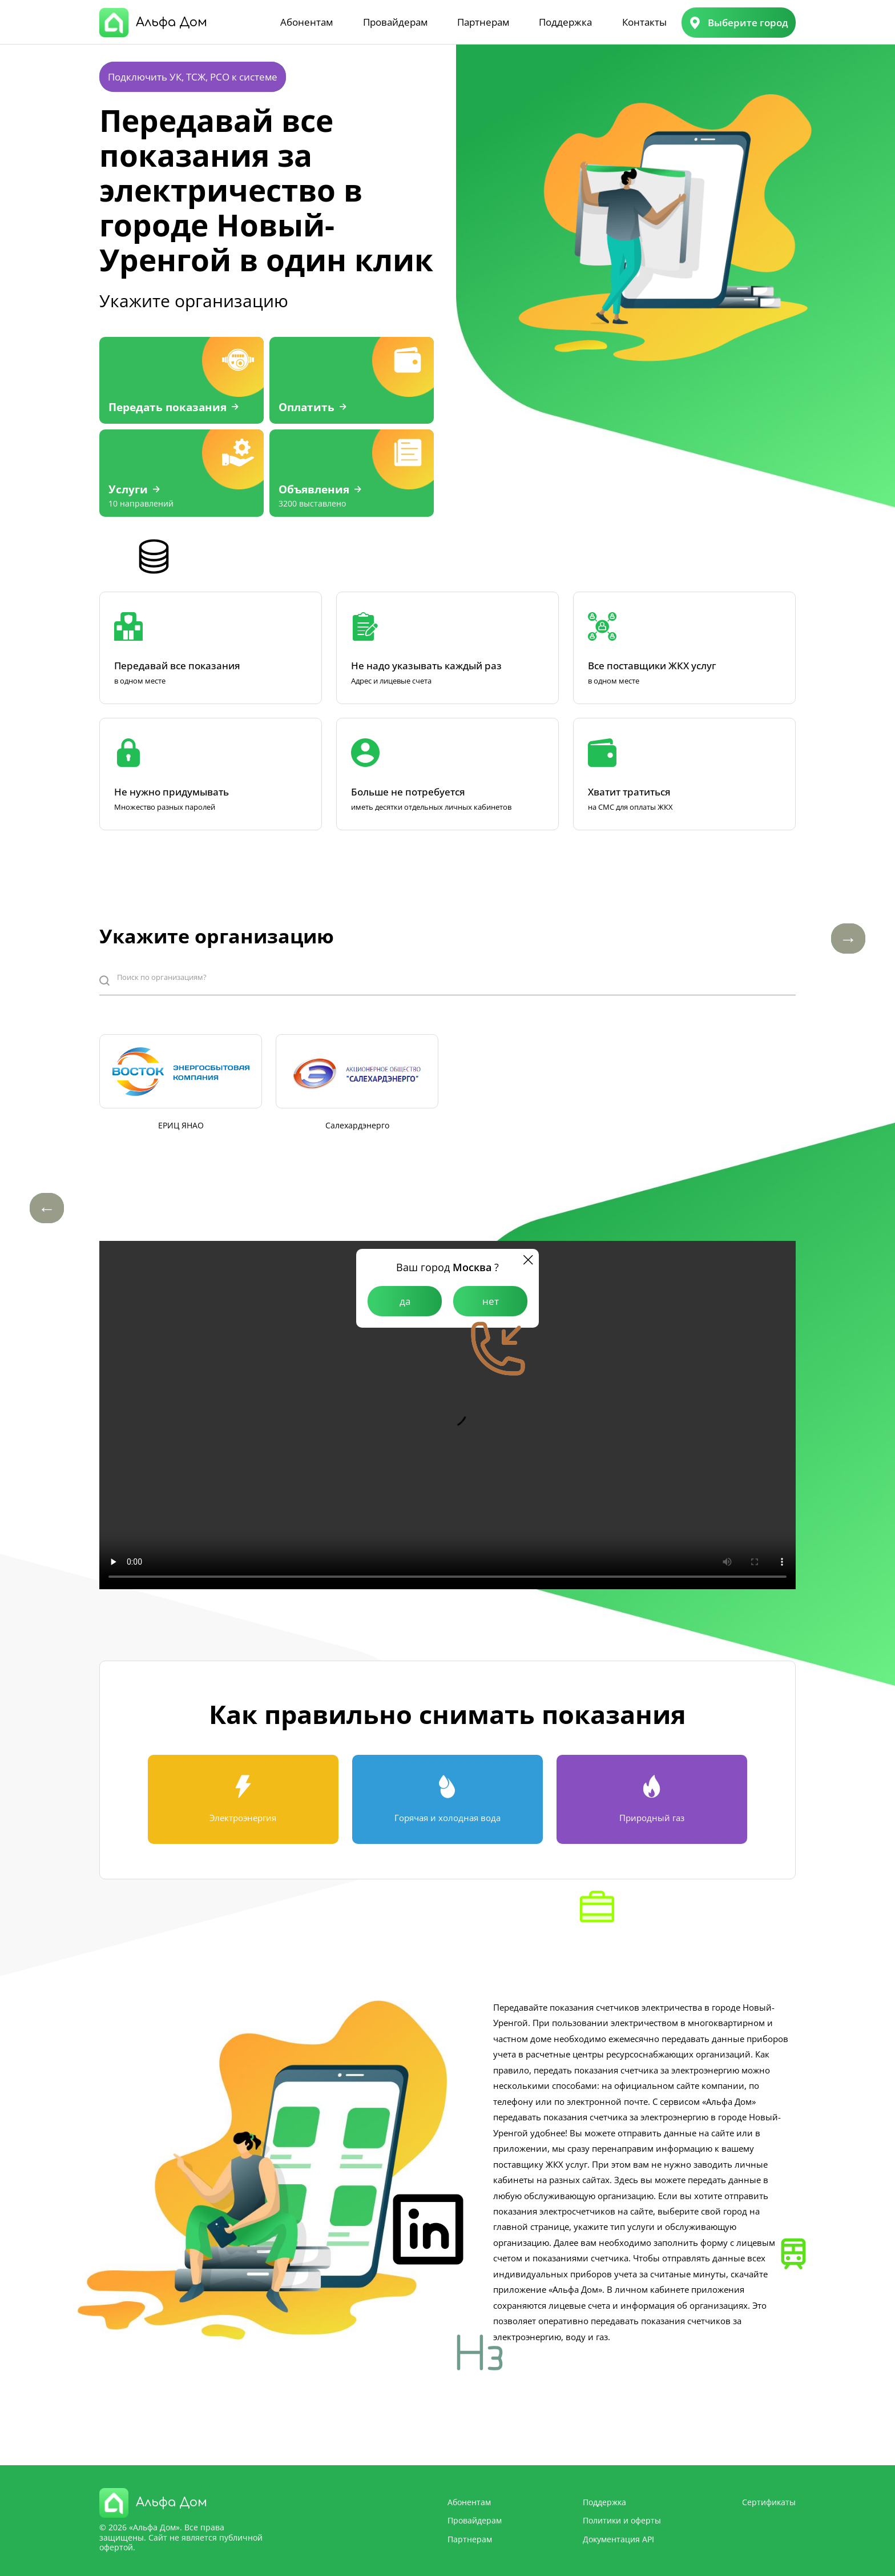 The height and width of the screenshot is (2576, 895). Describe the element at coordinates (428, 2229) in the screenshot. I see `open LinkedIn profile or app` at that location.